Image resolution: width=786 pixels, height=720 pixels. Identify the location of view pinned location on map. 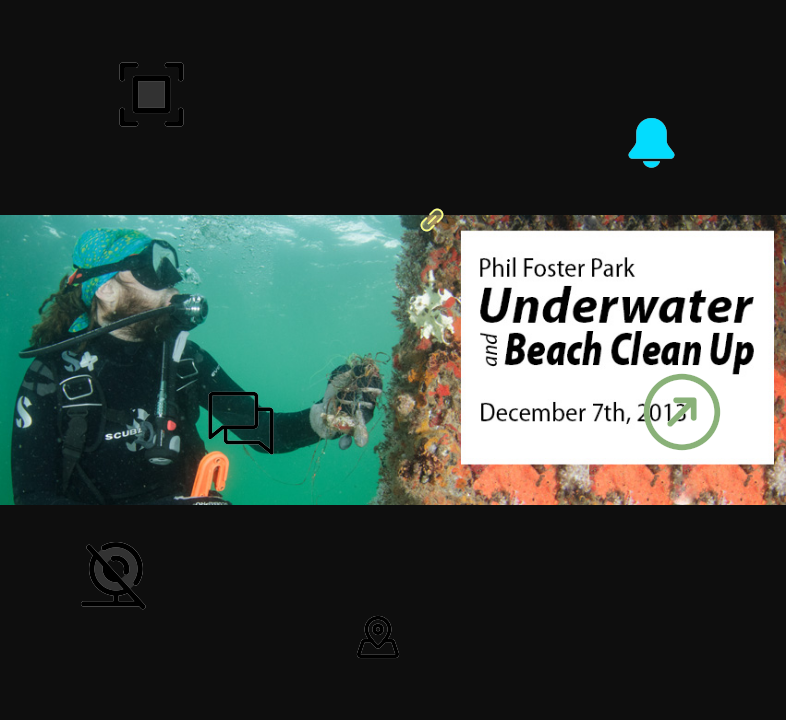
(378, 637).